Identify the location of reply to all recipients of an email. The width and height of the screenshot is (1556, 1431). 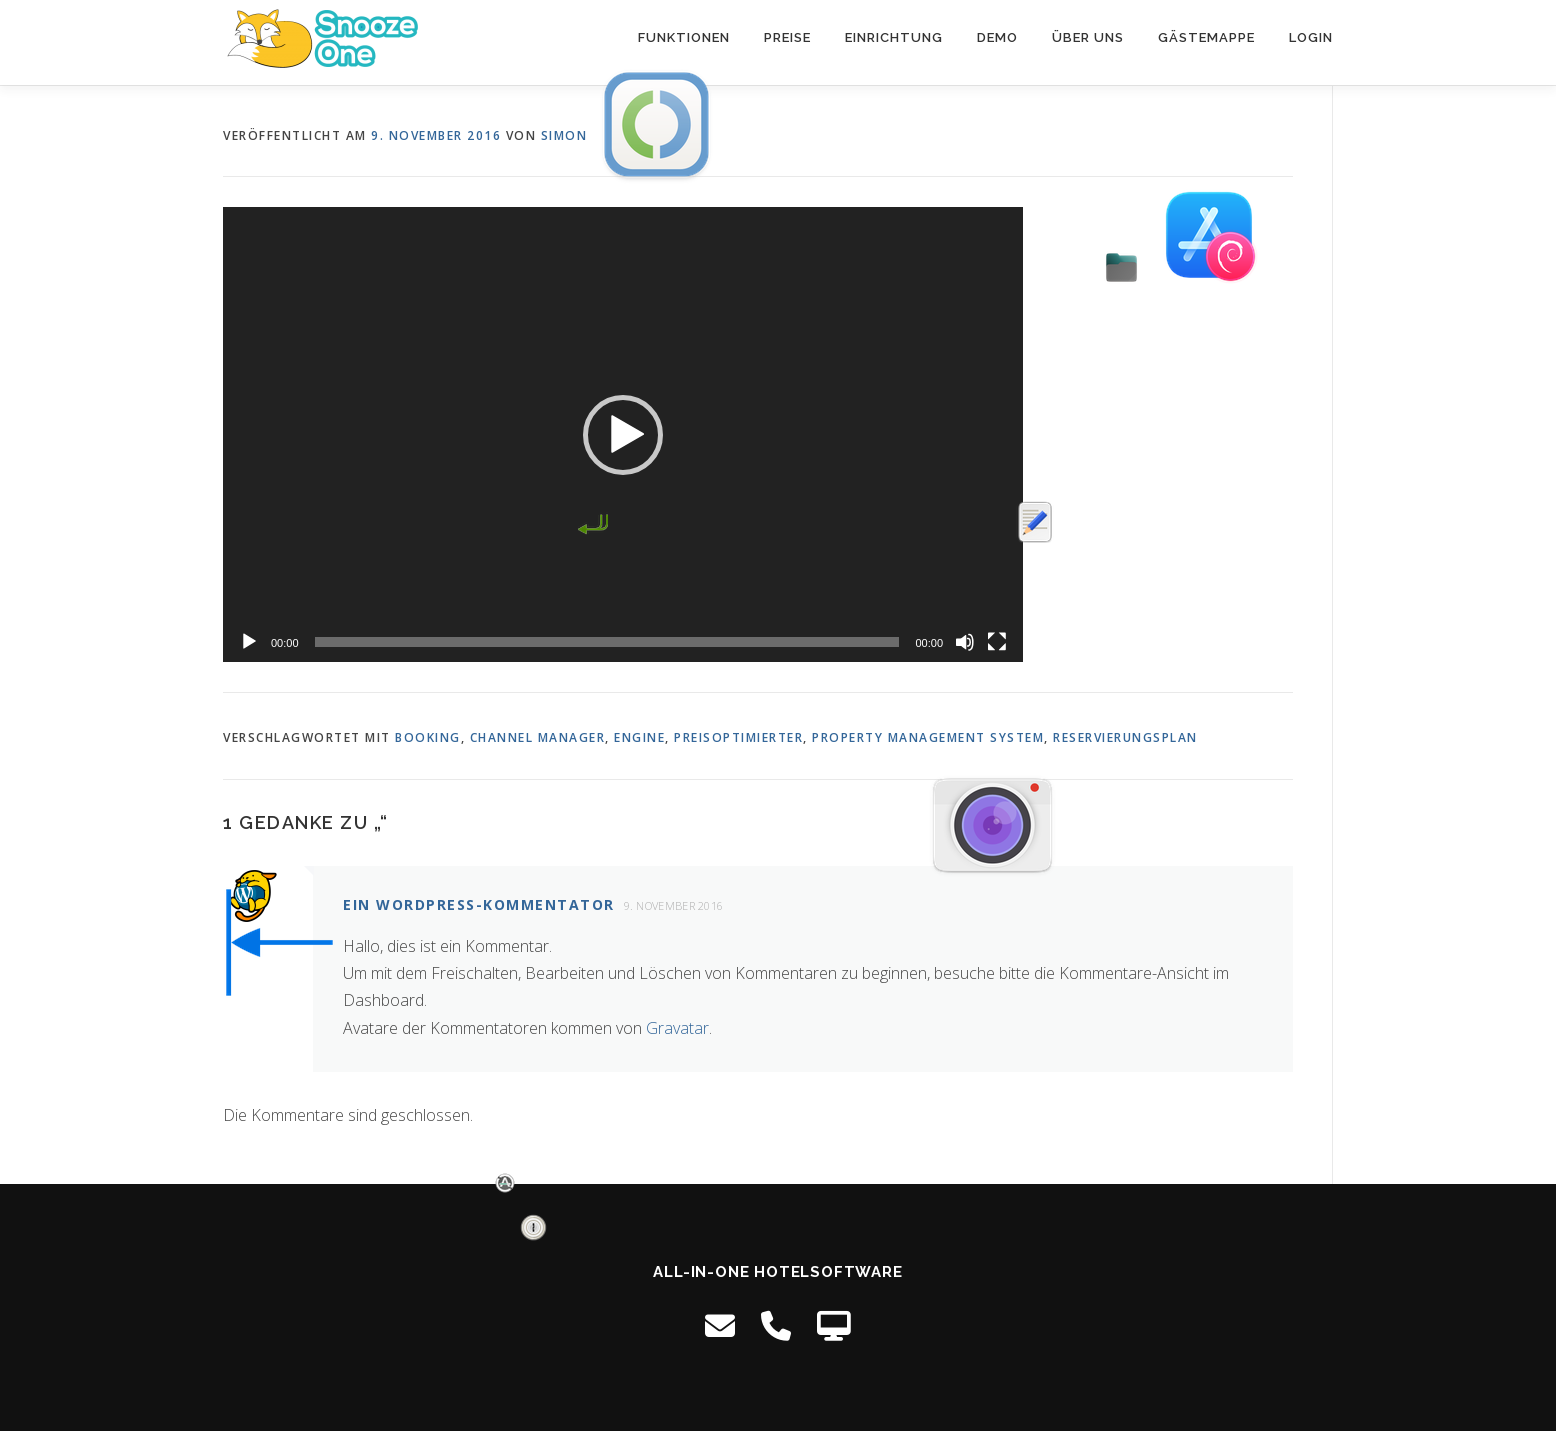
(592, 522).